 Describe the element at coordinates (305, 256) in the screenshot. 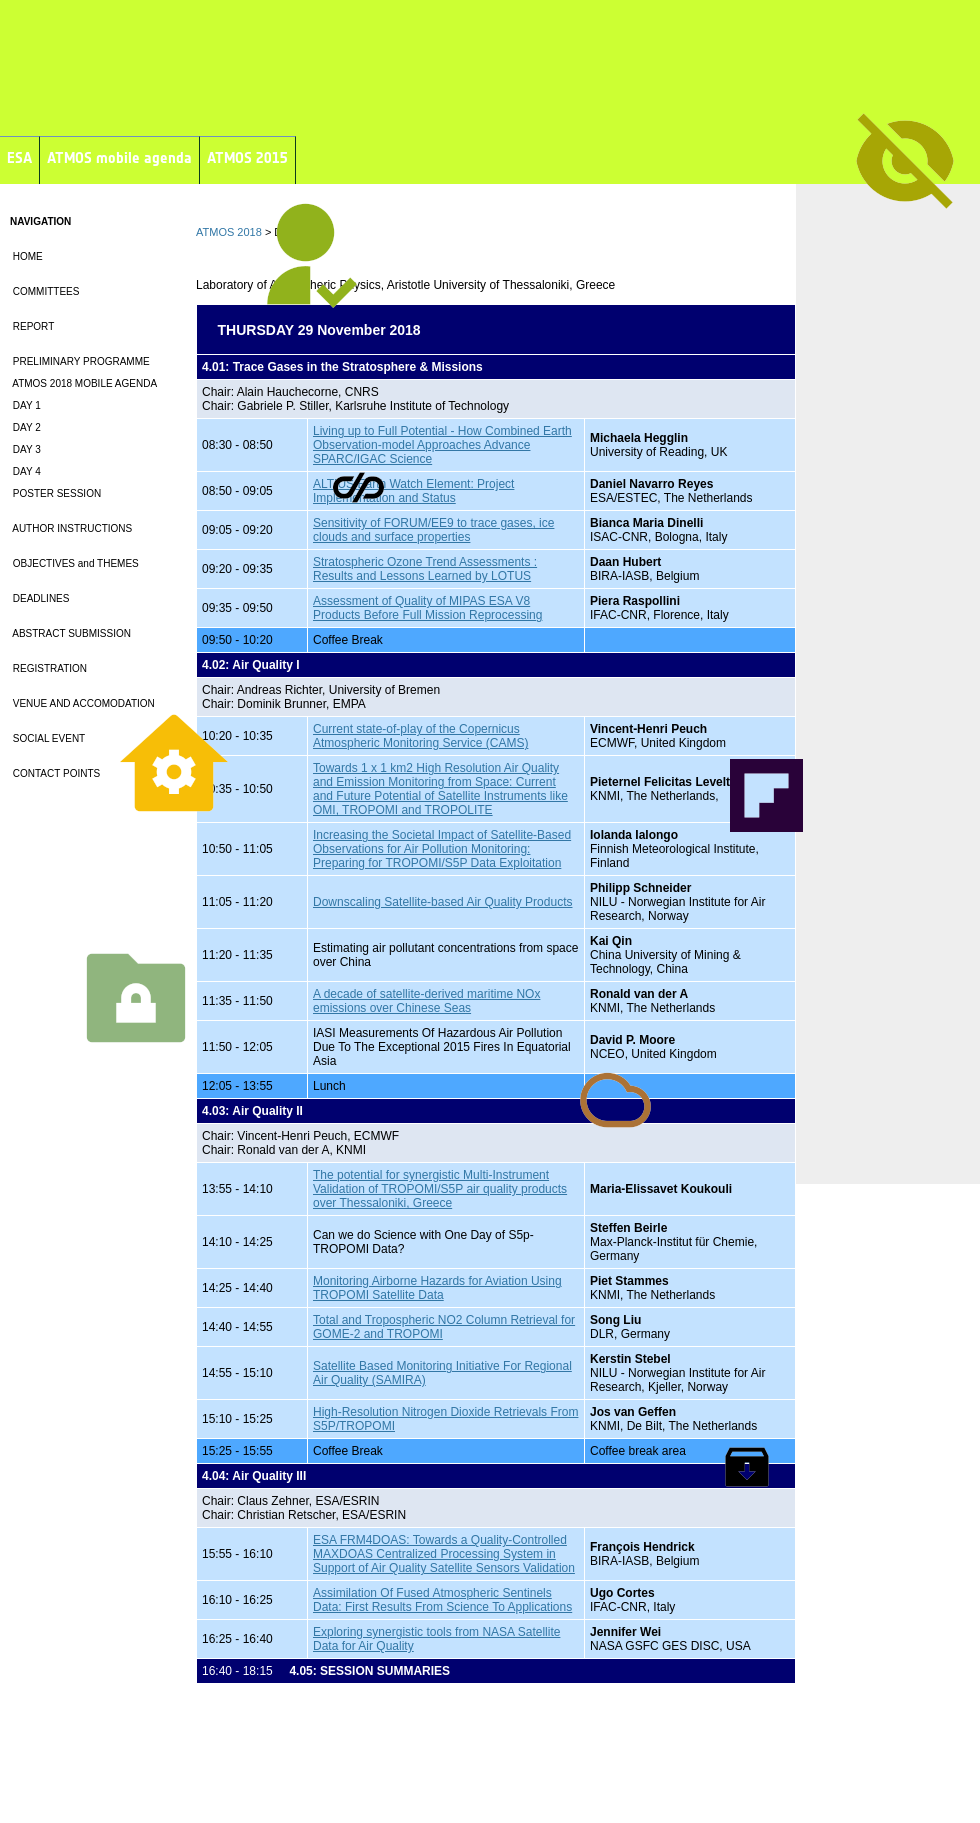

I see `follow this user` at that location.